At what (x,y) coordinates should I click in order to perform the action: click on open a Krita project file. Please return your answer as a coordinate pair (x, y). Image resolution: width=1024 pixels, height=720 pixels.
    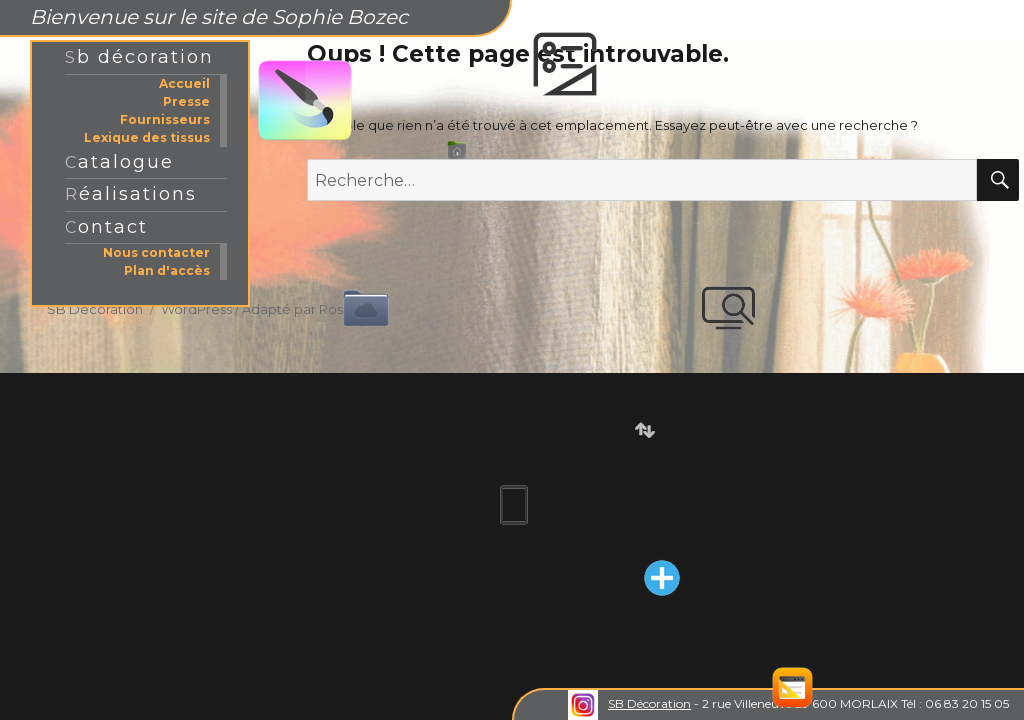
    Looking at the image, I should click on (305, 97).